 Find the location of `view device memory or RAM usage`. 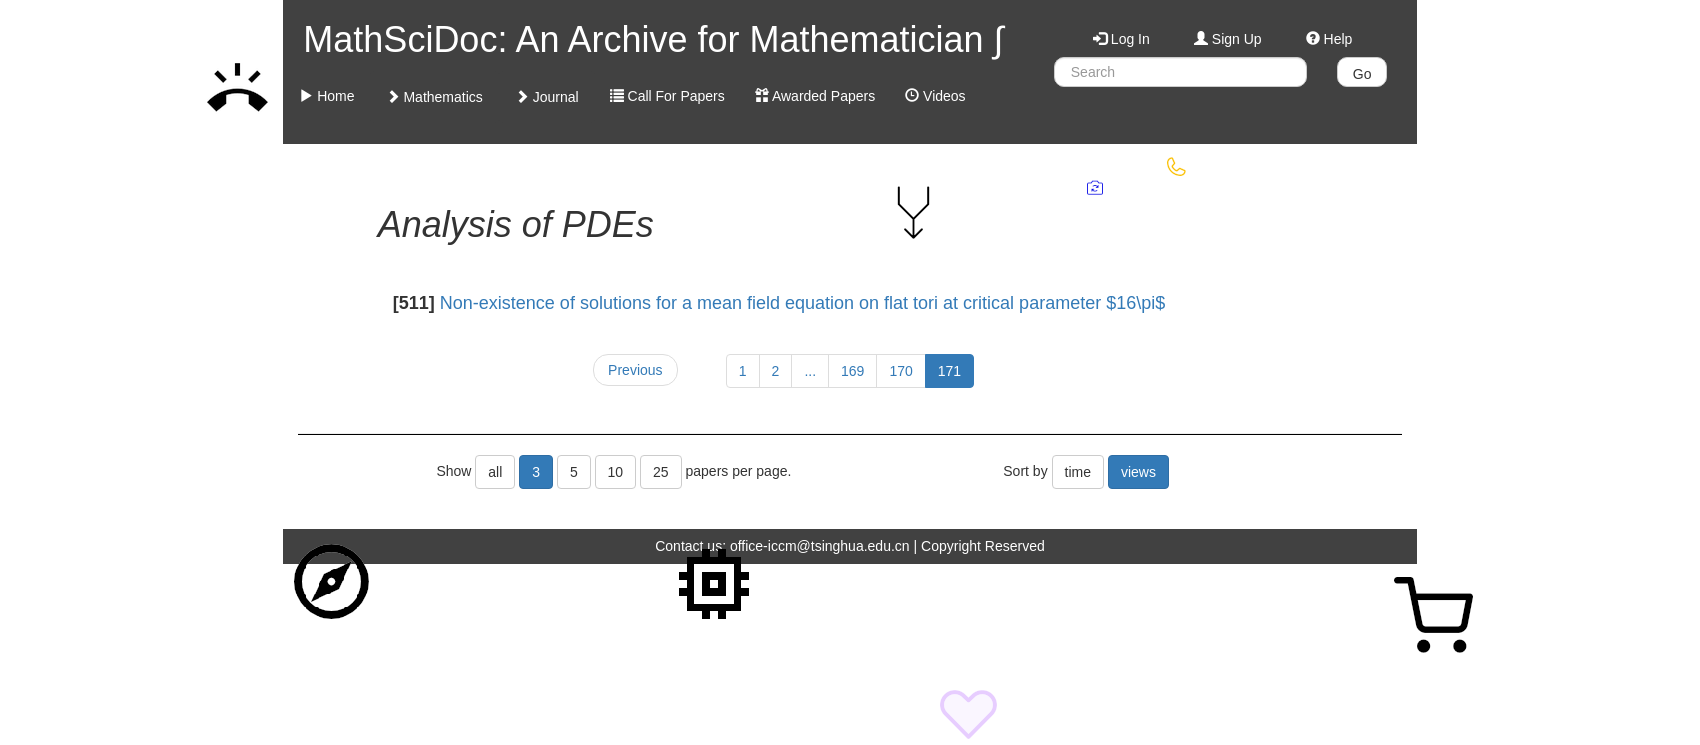

view device memory or RAM usage is located at coordinates (714, 584).